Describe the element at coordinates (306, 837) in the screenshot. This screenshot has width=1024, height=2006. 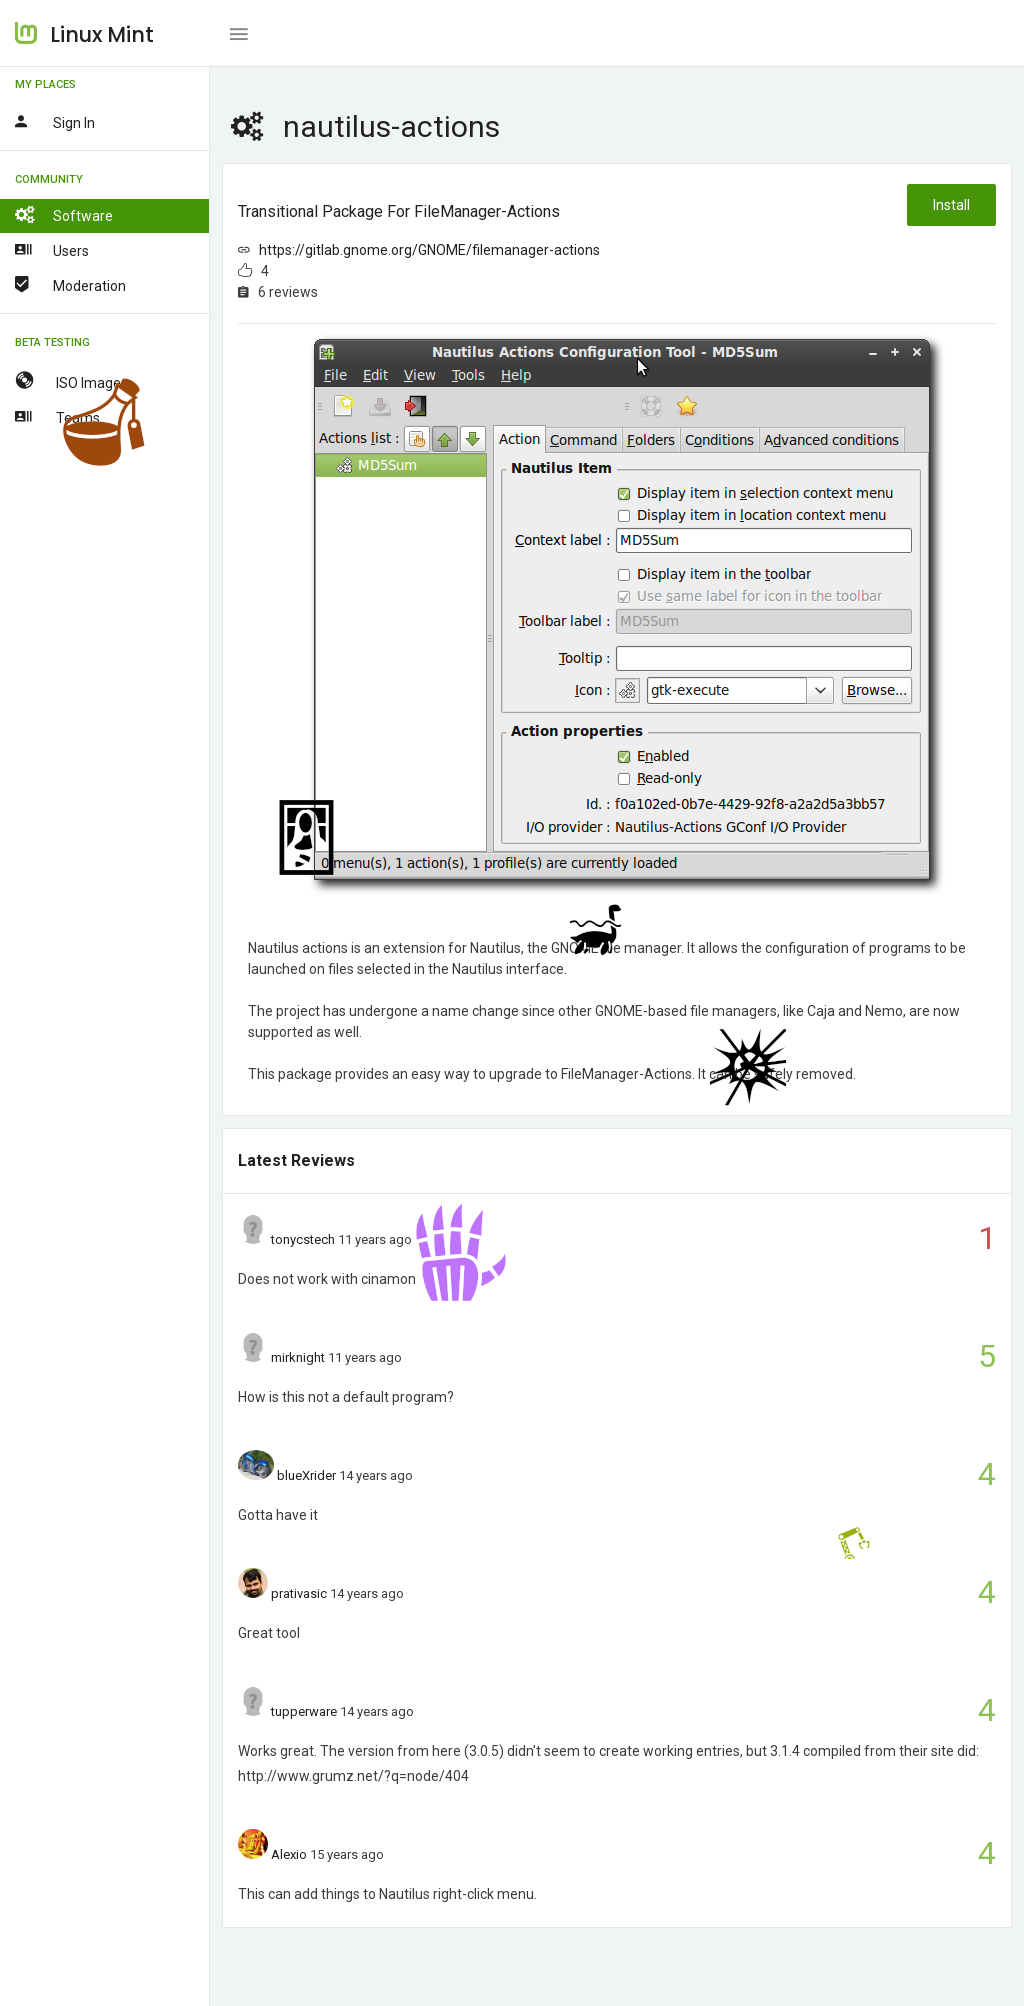
I see `view artwork or gallery` at that location.